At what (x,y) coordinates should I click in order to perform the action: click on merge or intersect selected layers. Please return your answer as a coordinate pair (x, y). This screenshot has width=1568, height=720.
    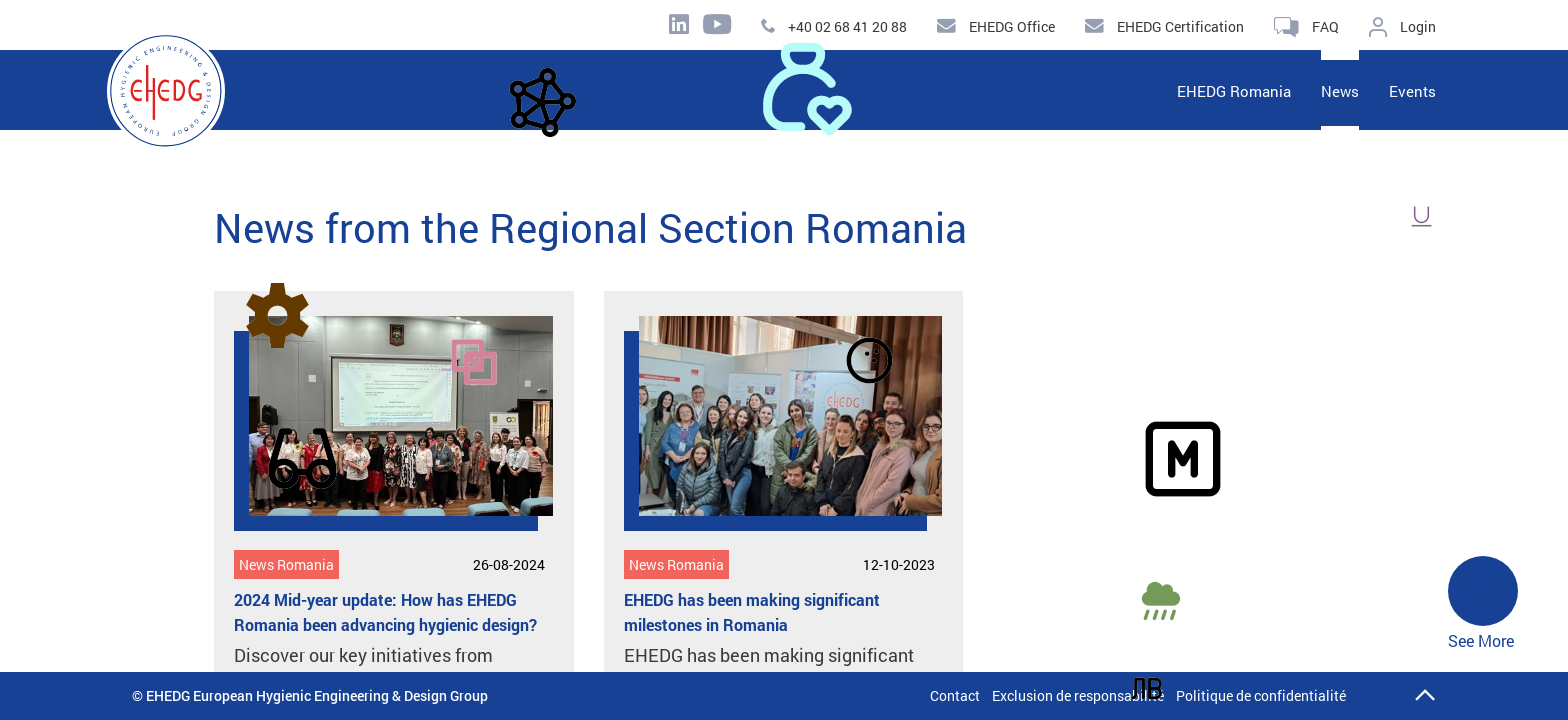
    Looking at the image, I should click on (474, 362).